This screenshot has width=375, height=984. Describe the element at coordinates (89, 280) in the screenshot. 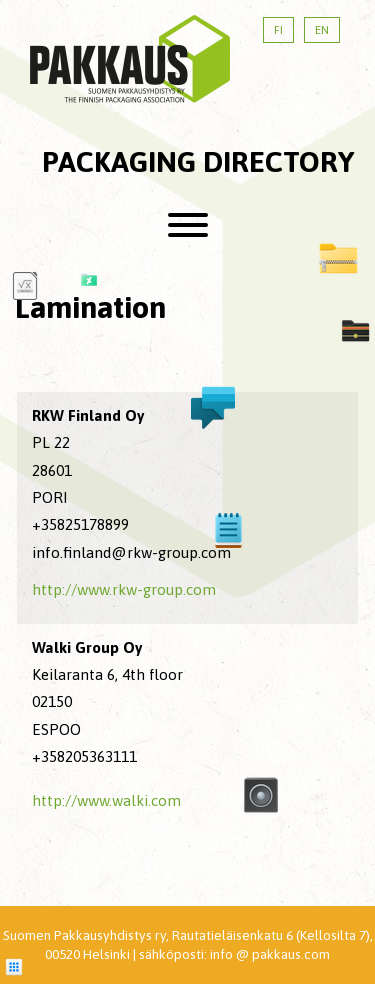

I see `open your DeviantArt downloads folder` at that location.